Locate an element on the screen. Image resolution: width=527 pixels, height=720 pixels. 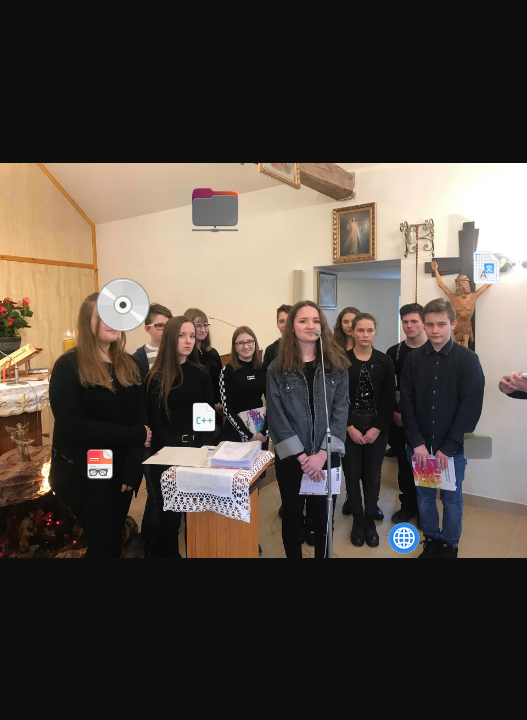
a gettext translation template file (.pot) is located at coordinates (486, 267).